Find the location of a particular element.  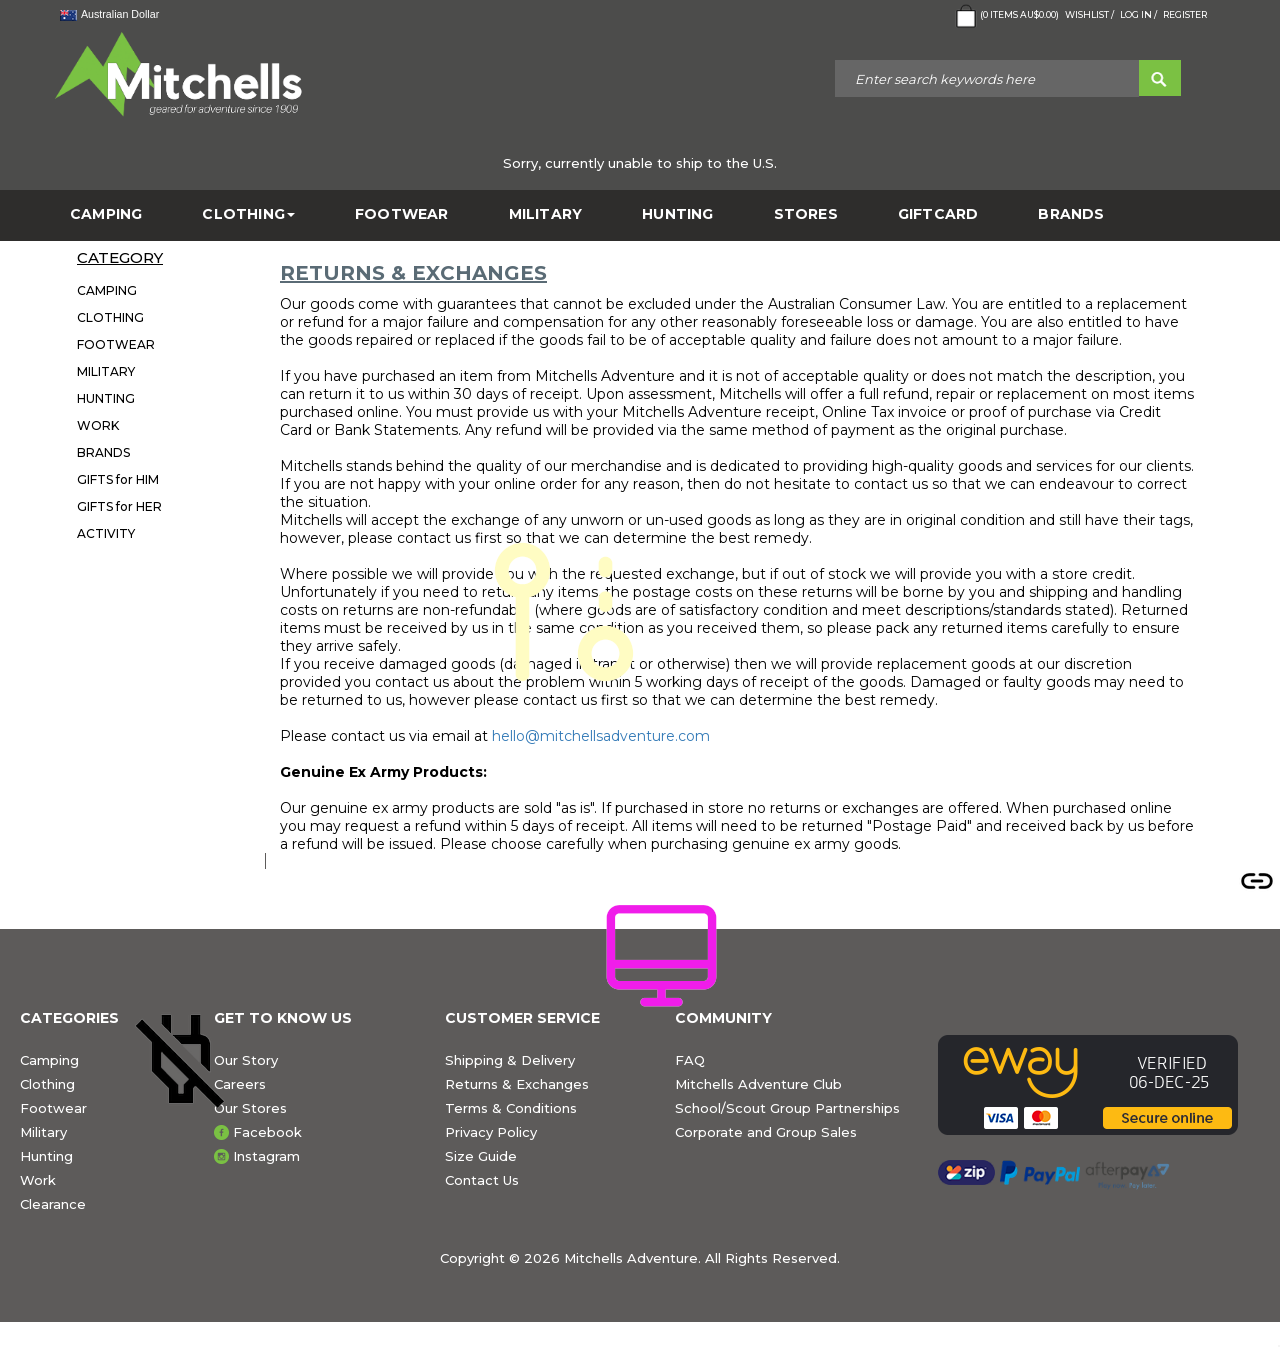

indicates a draft pull request awaiting completion is located at coordinates (564, 612).